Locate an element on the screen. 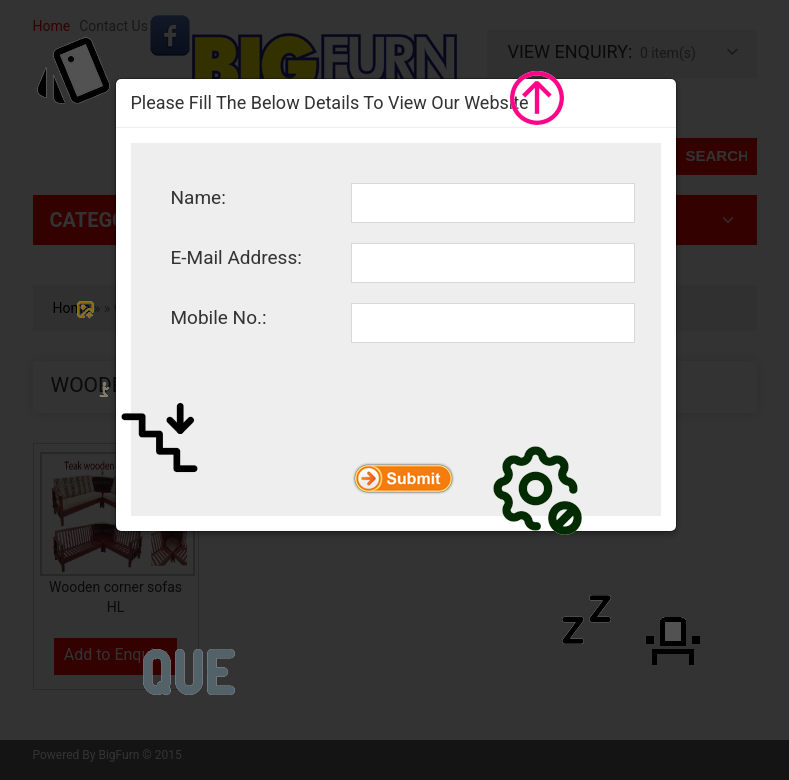 The width and height of the screenshot is (789, 780). cancel or abort settings changes is located at coordinates (535, 488).